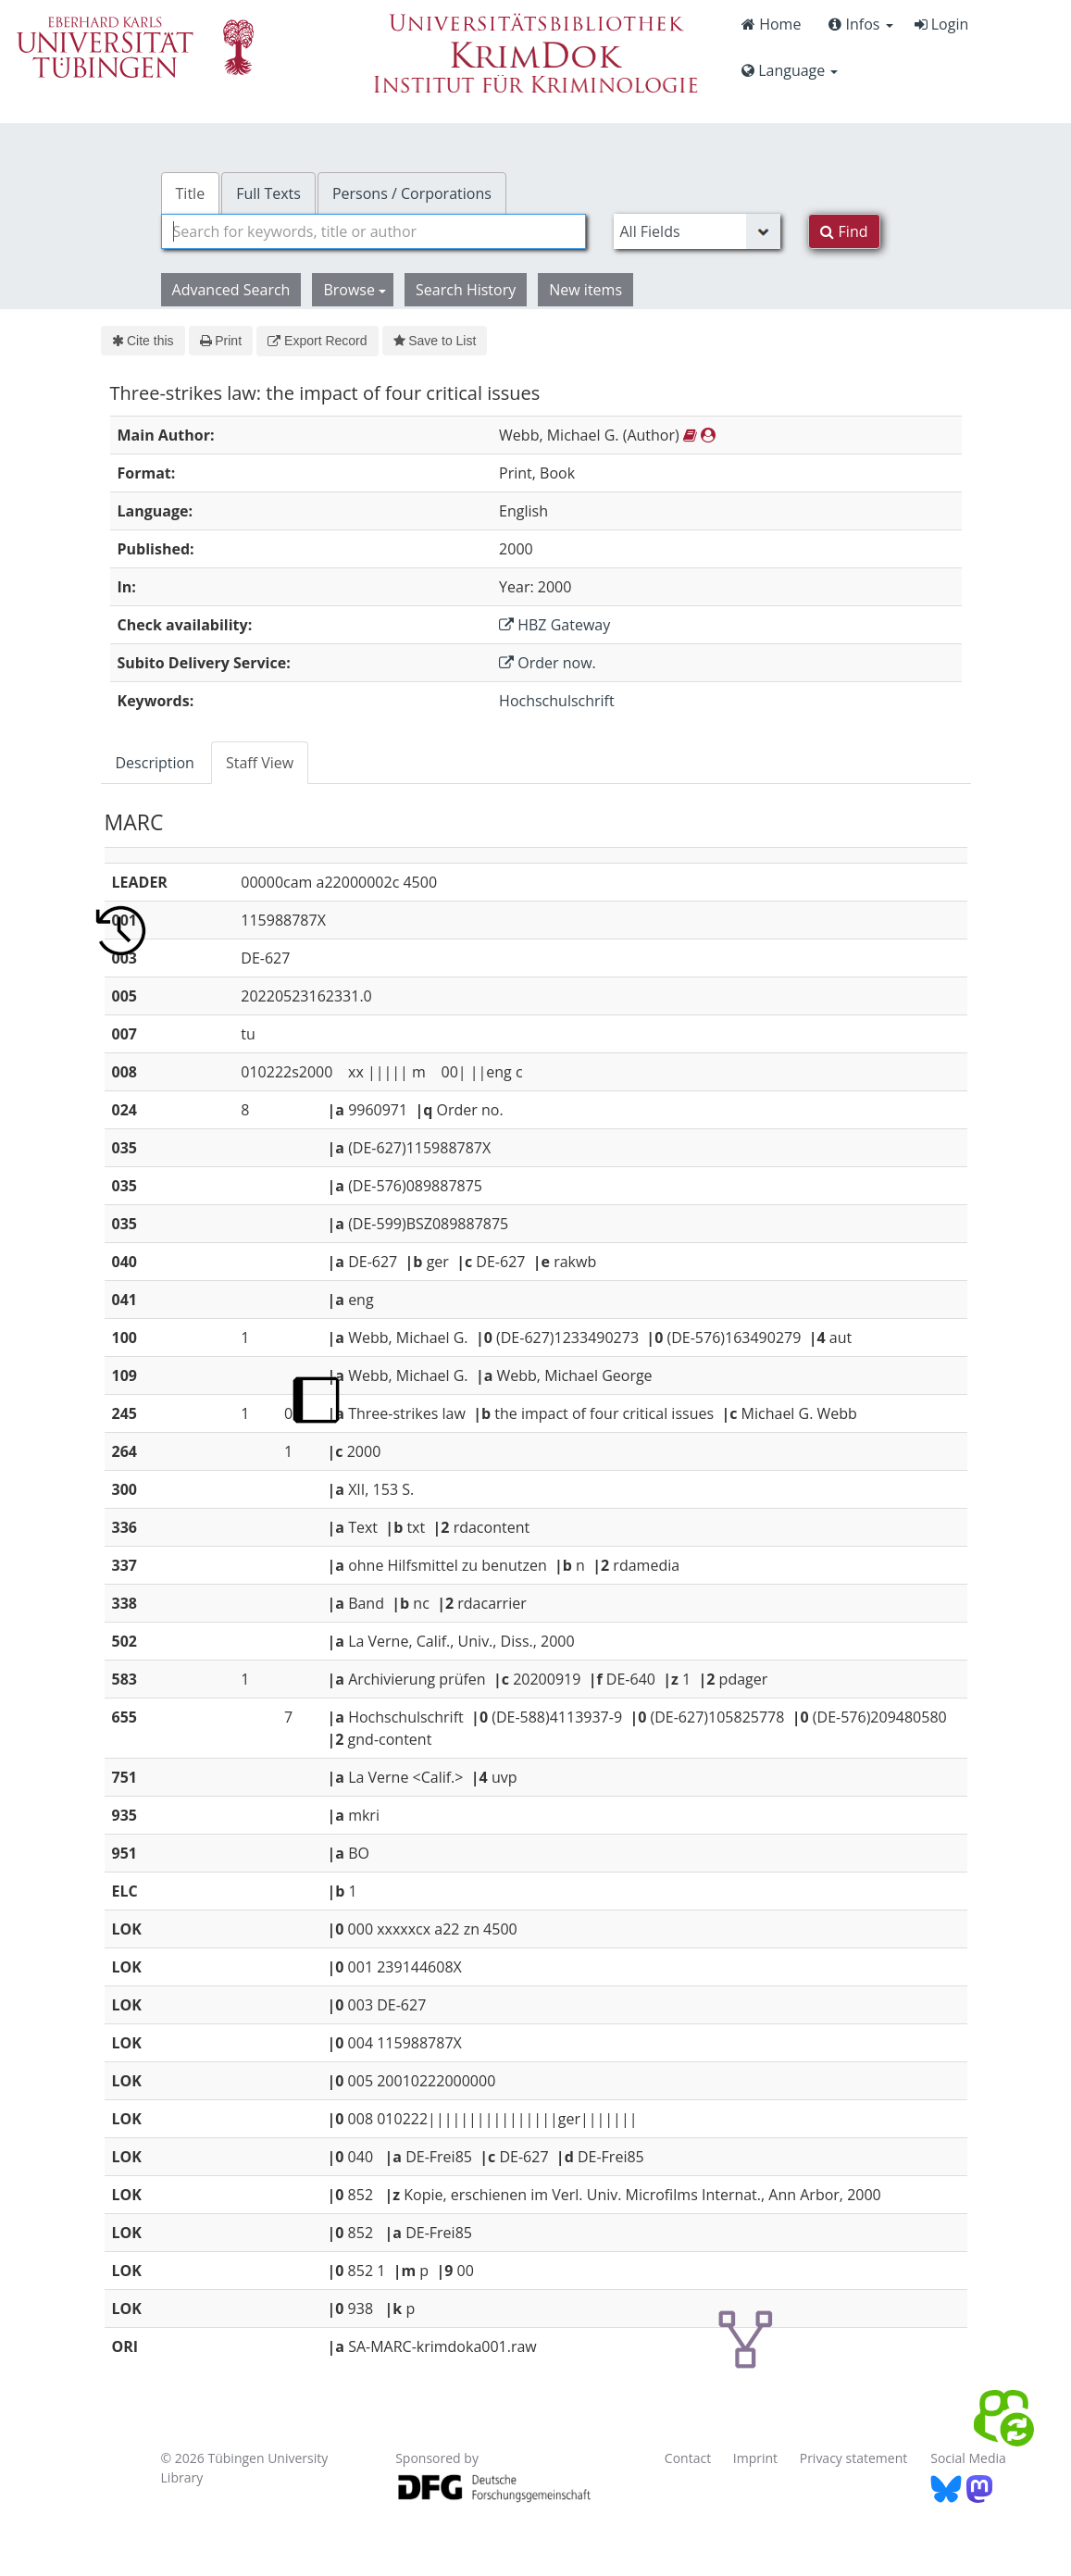  What do you see at coordinates (316, 1400) in the screenshot?
I see `move activity bar to the left side of the editor` at bounding box center [316, 1400].